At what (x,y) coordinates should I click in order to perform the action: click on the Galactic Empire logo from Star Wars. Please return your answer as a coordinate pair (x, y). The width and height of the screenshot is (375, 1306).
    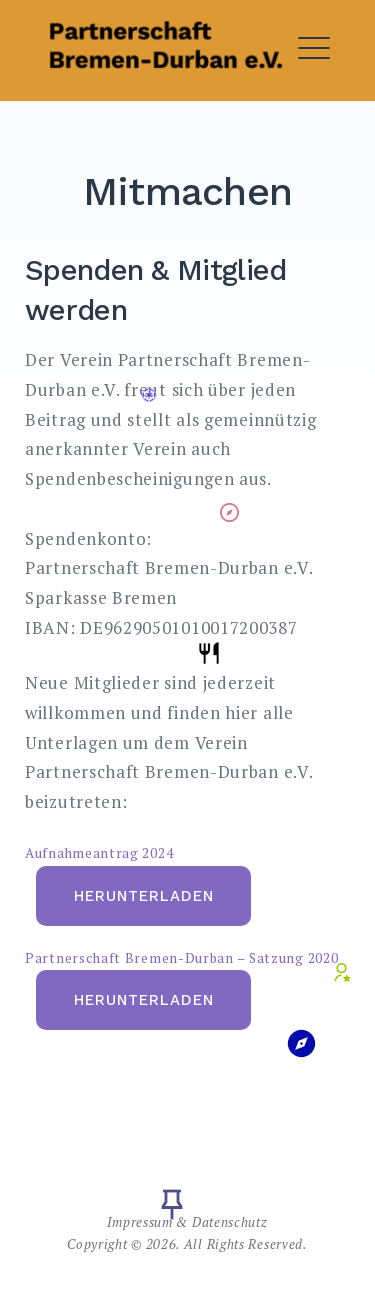
    Looking at the image, I should click on (149, 395).